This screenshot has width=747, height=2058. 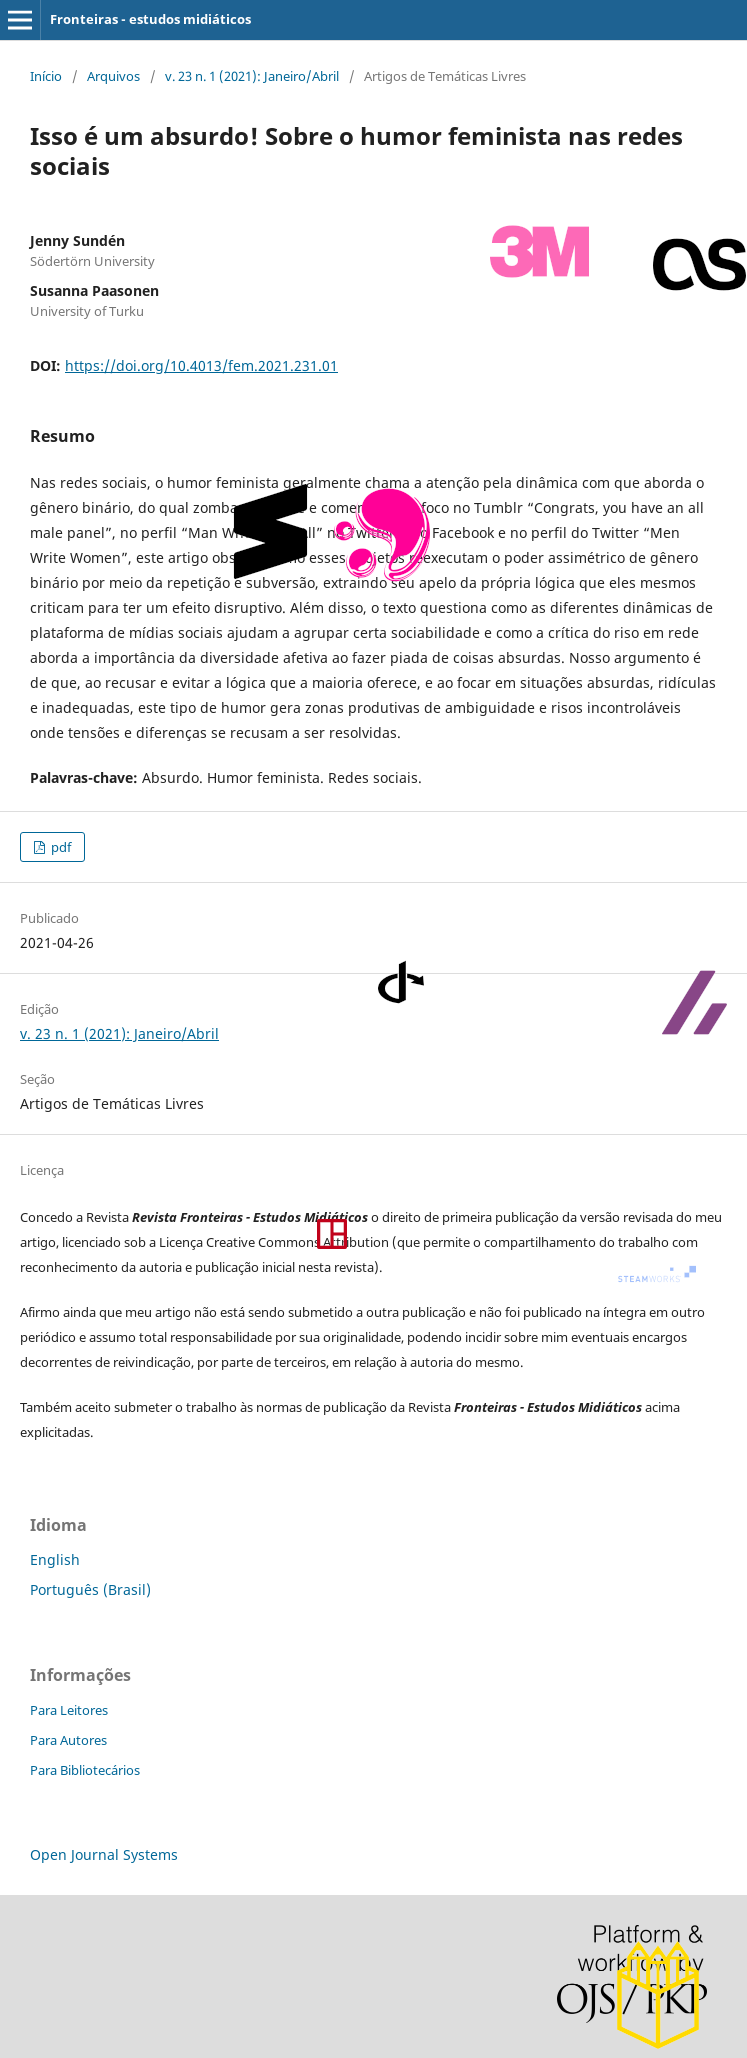 What do you see at coordinates (658, 1995) in the screenshot?
I see `open Penpot design application` at bounding box center [658, 1995].